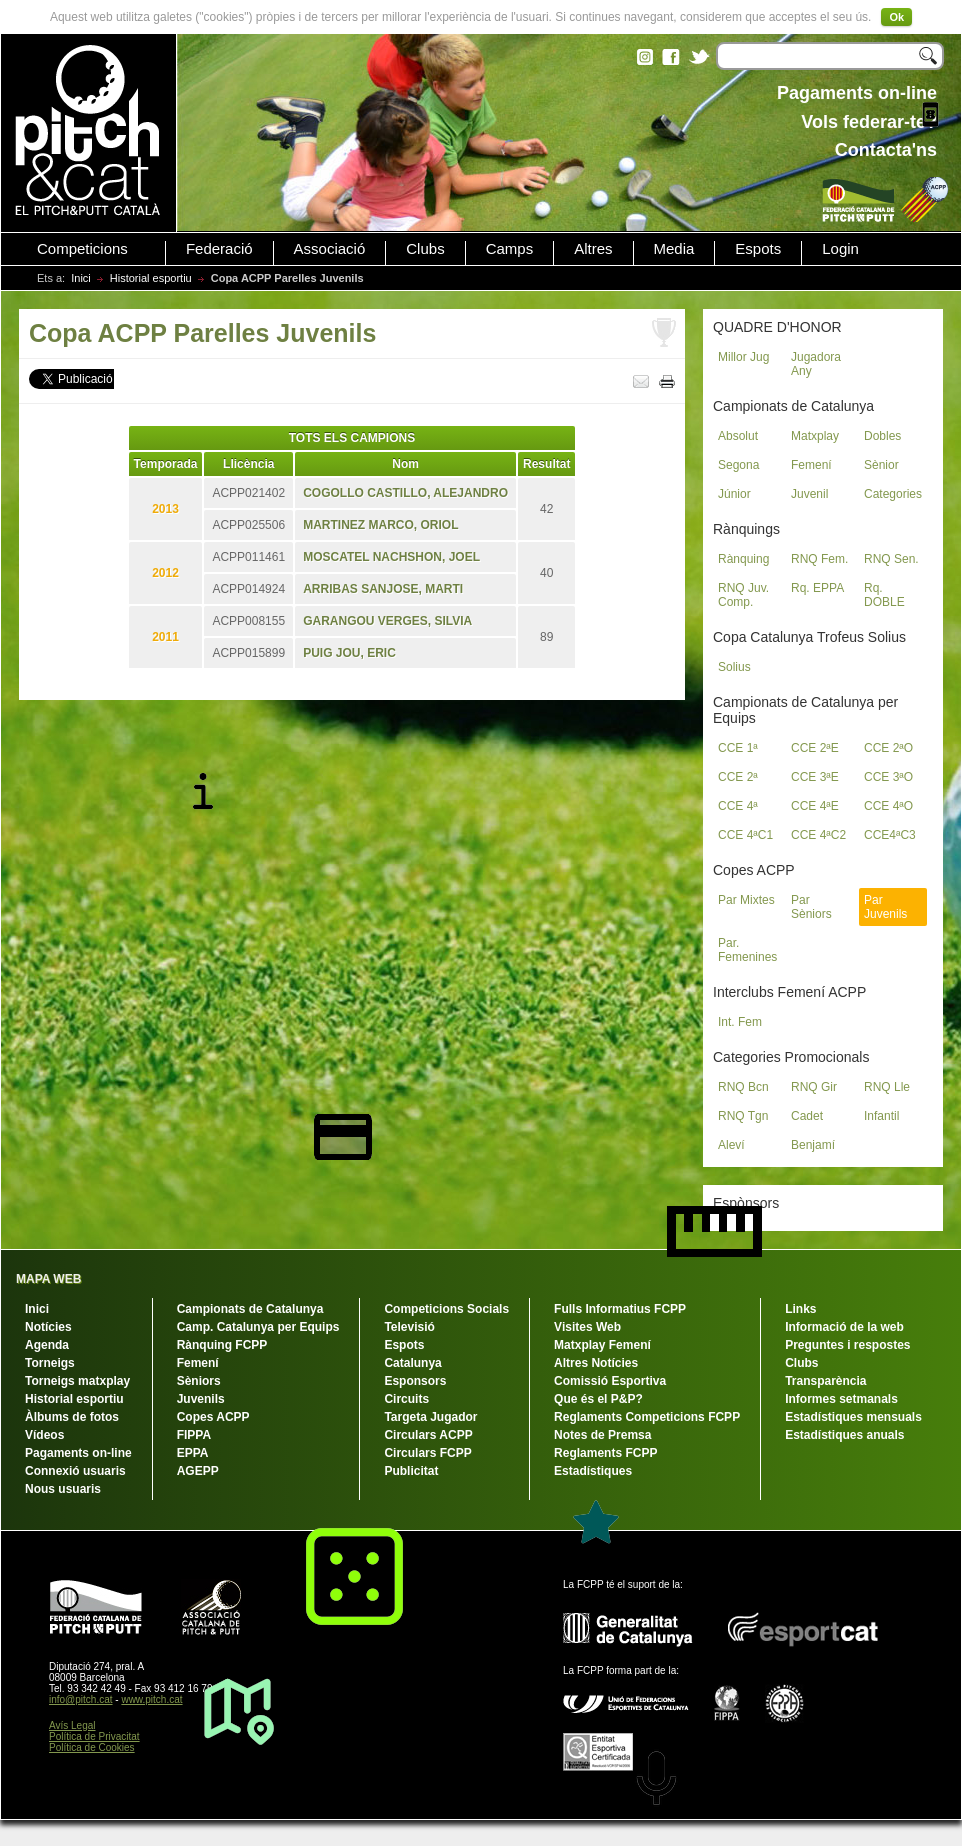 This screenshot has width=962, height=1846. Describe the element at coordinates (596, 1524) in the screenshot. I see `indicates a favorited or starred item` at that location.